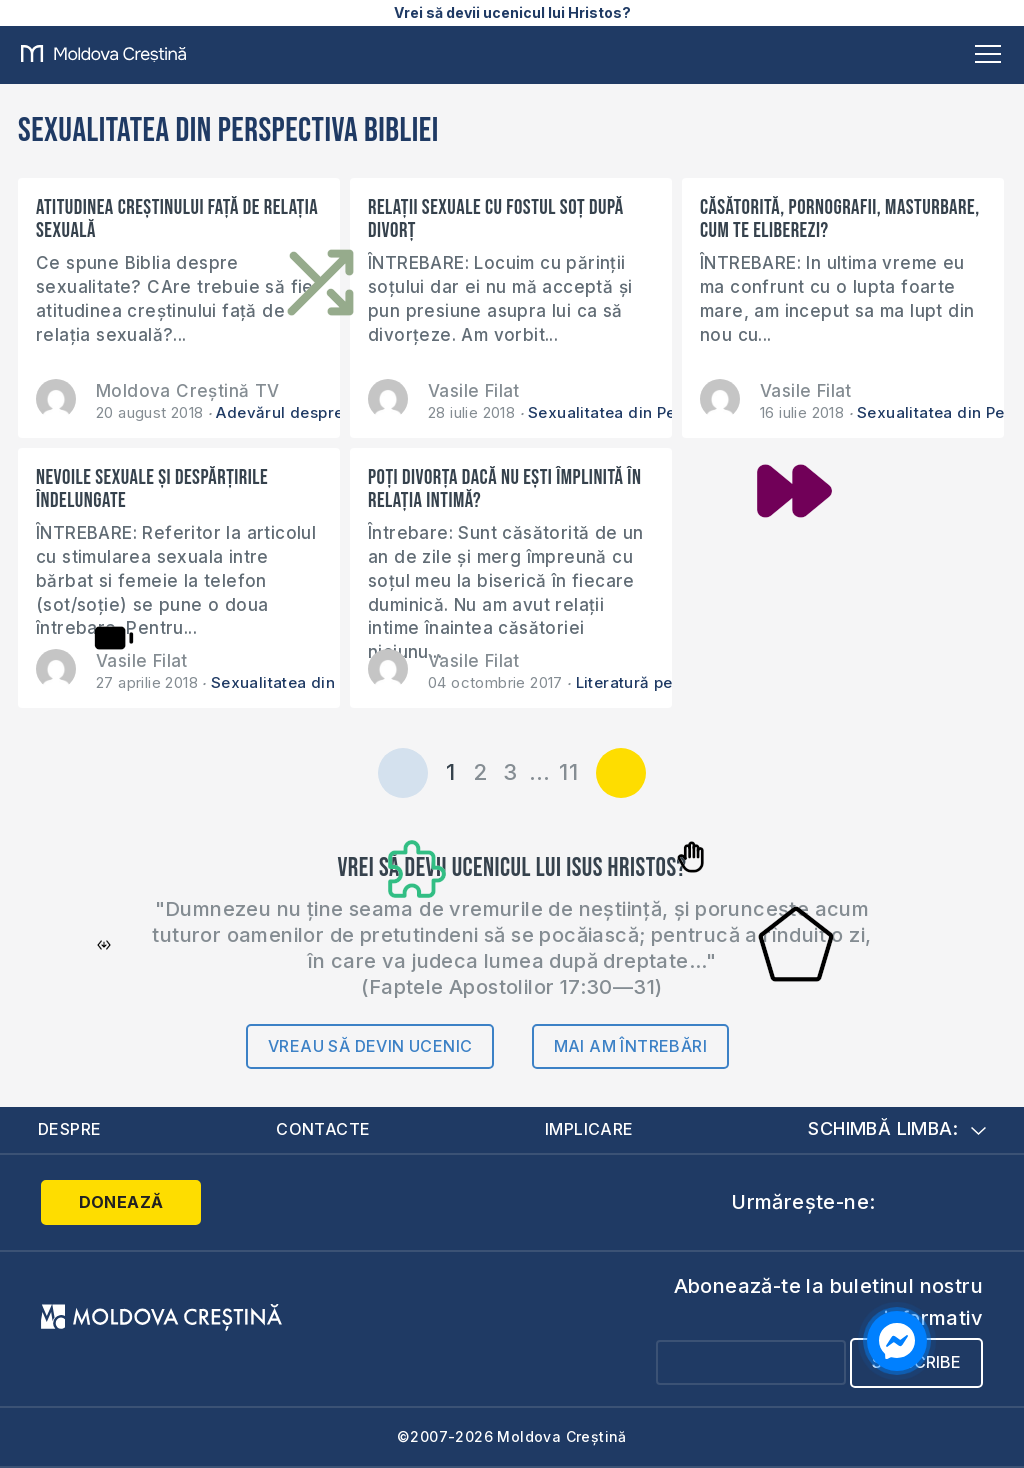  What do you see at coordinates (691, 857) in the screenshot?
I see `stop or halt an action` at bounding box center [691, 857].